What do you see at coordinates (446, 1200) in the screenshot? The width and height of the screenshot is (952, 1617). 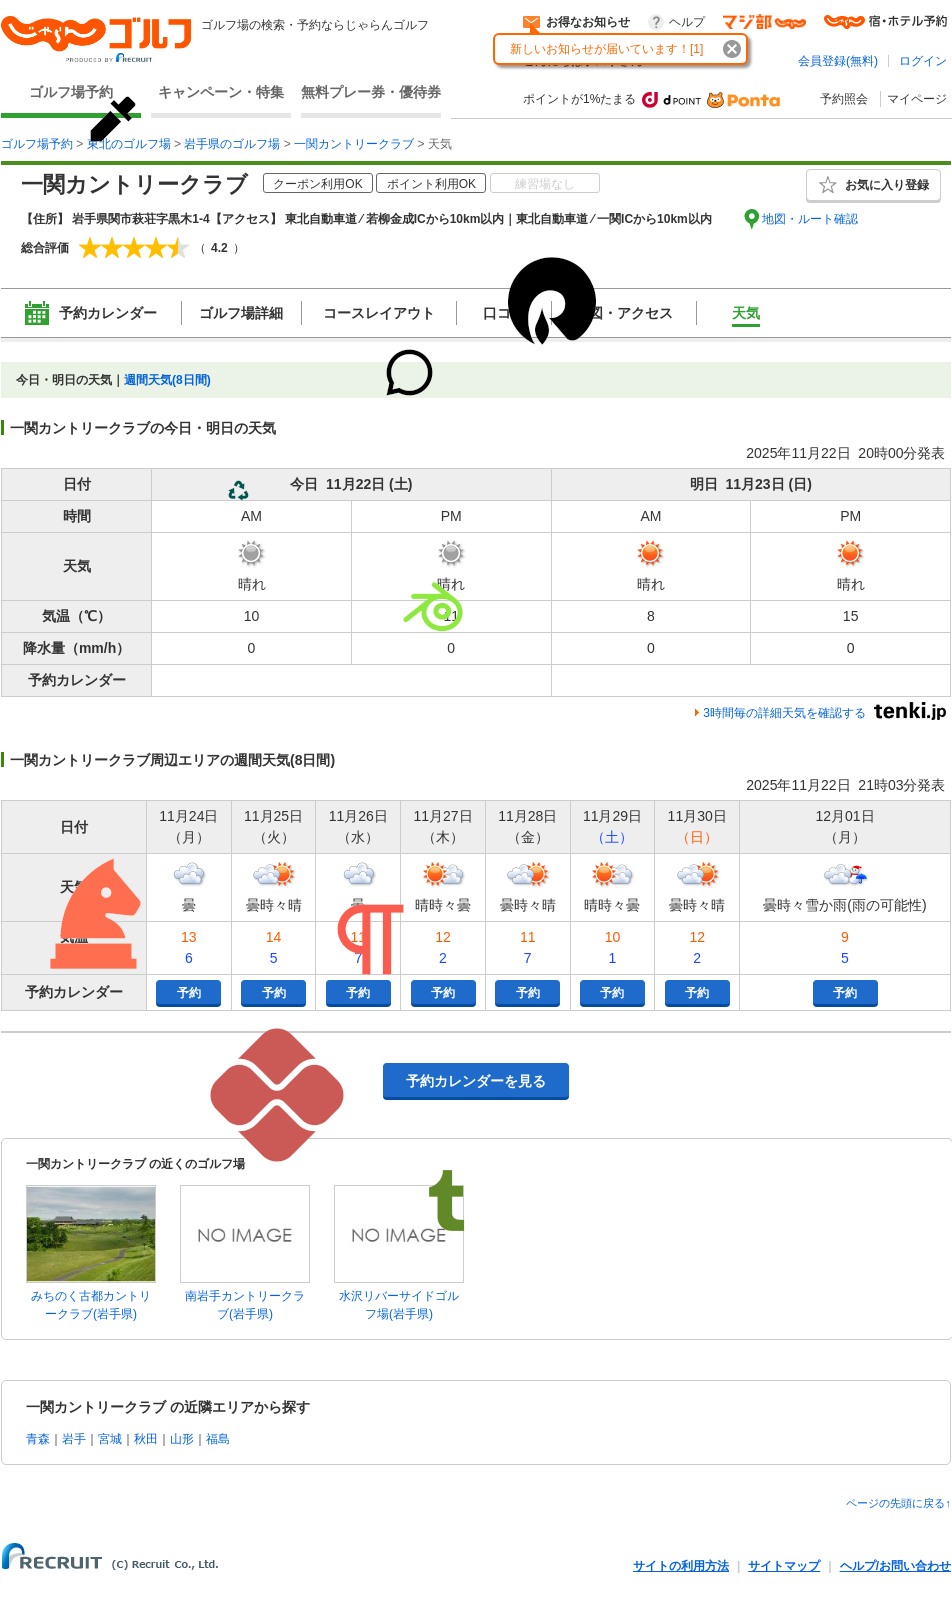 I see `open Tumblr app` at bounding box center [446, 1200].